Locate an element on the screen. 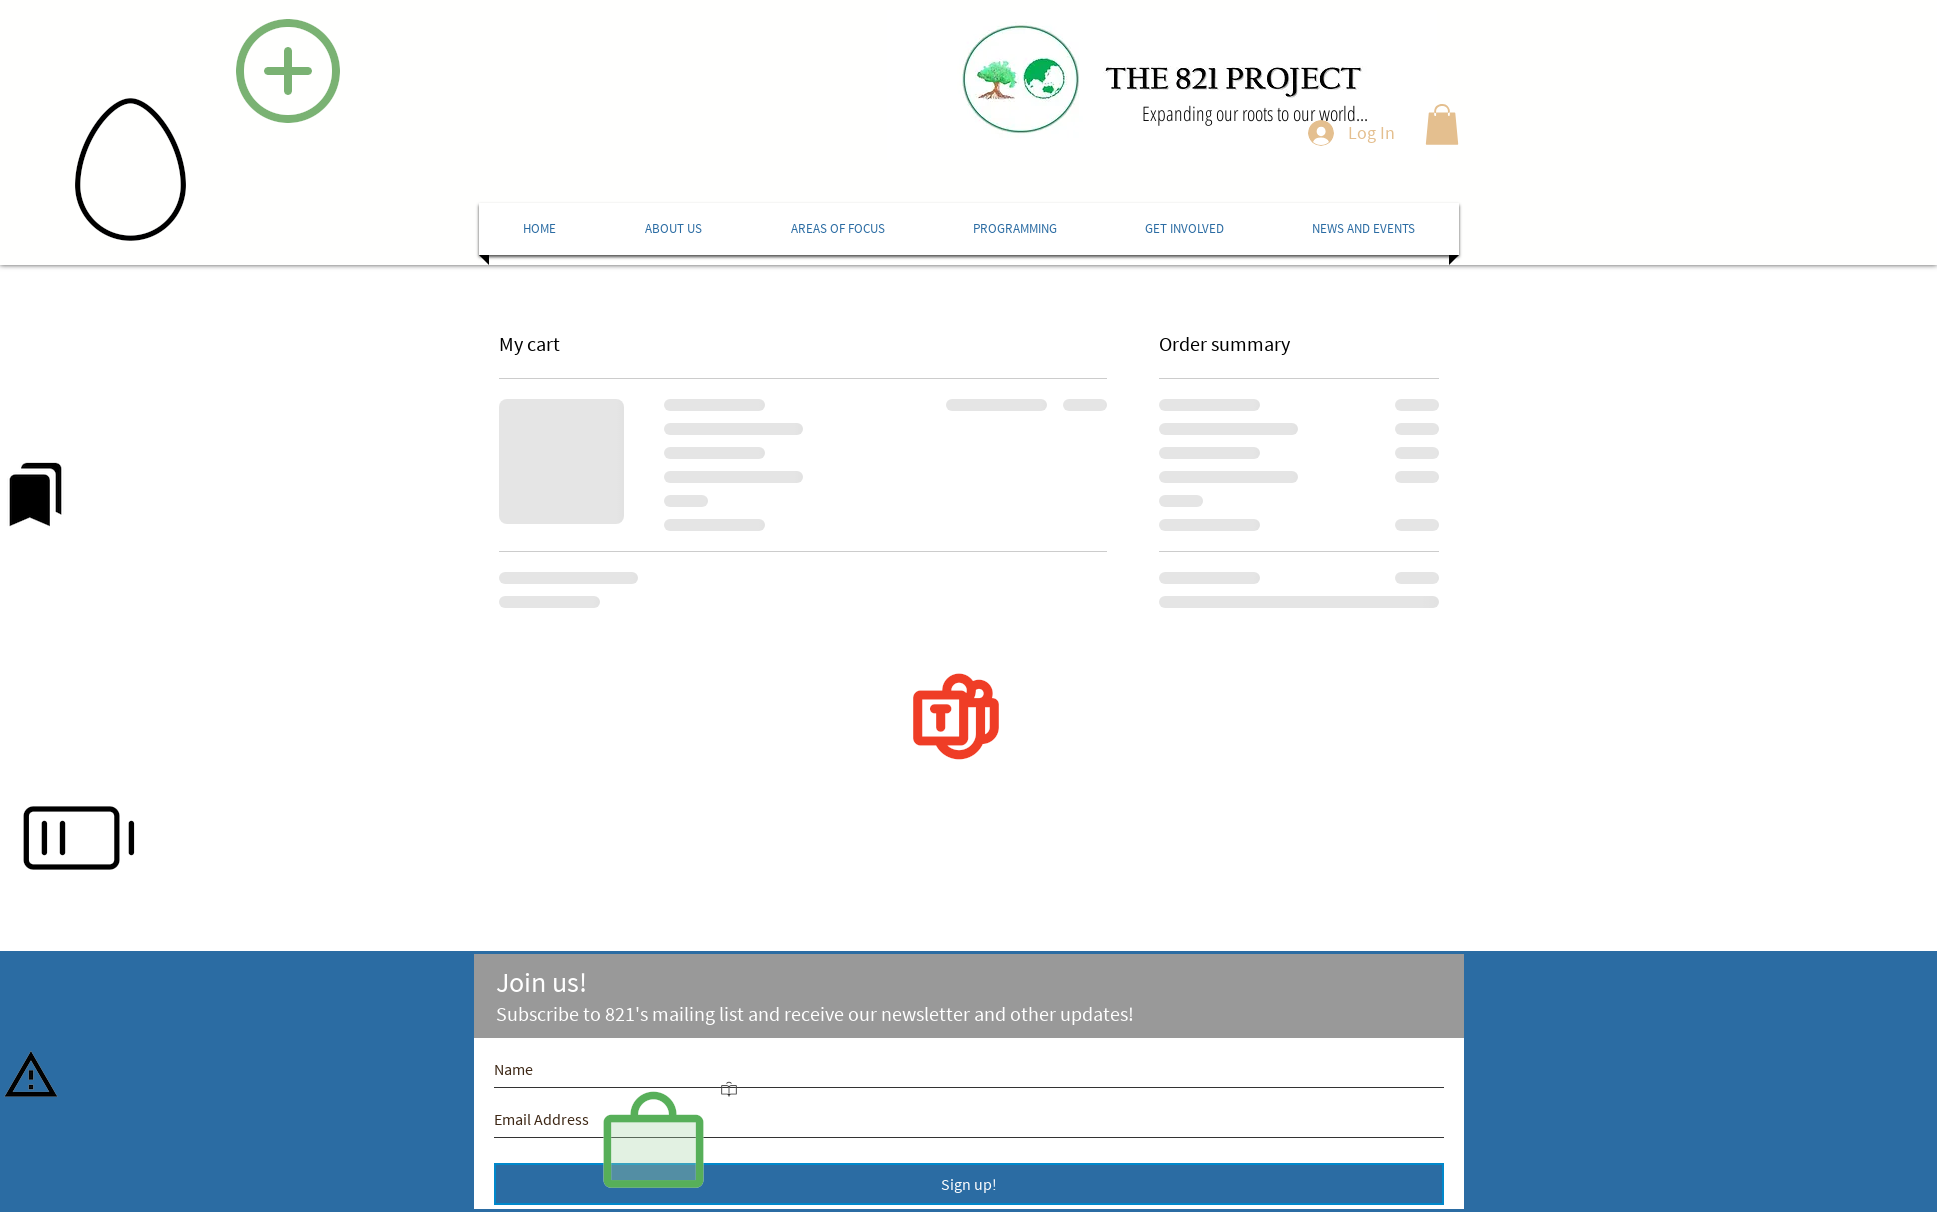  view user profile or contact details is located at coordinates (729, 1089).